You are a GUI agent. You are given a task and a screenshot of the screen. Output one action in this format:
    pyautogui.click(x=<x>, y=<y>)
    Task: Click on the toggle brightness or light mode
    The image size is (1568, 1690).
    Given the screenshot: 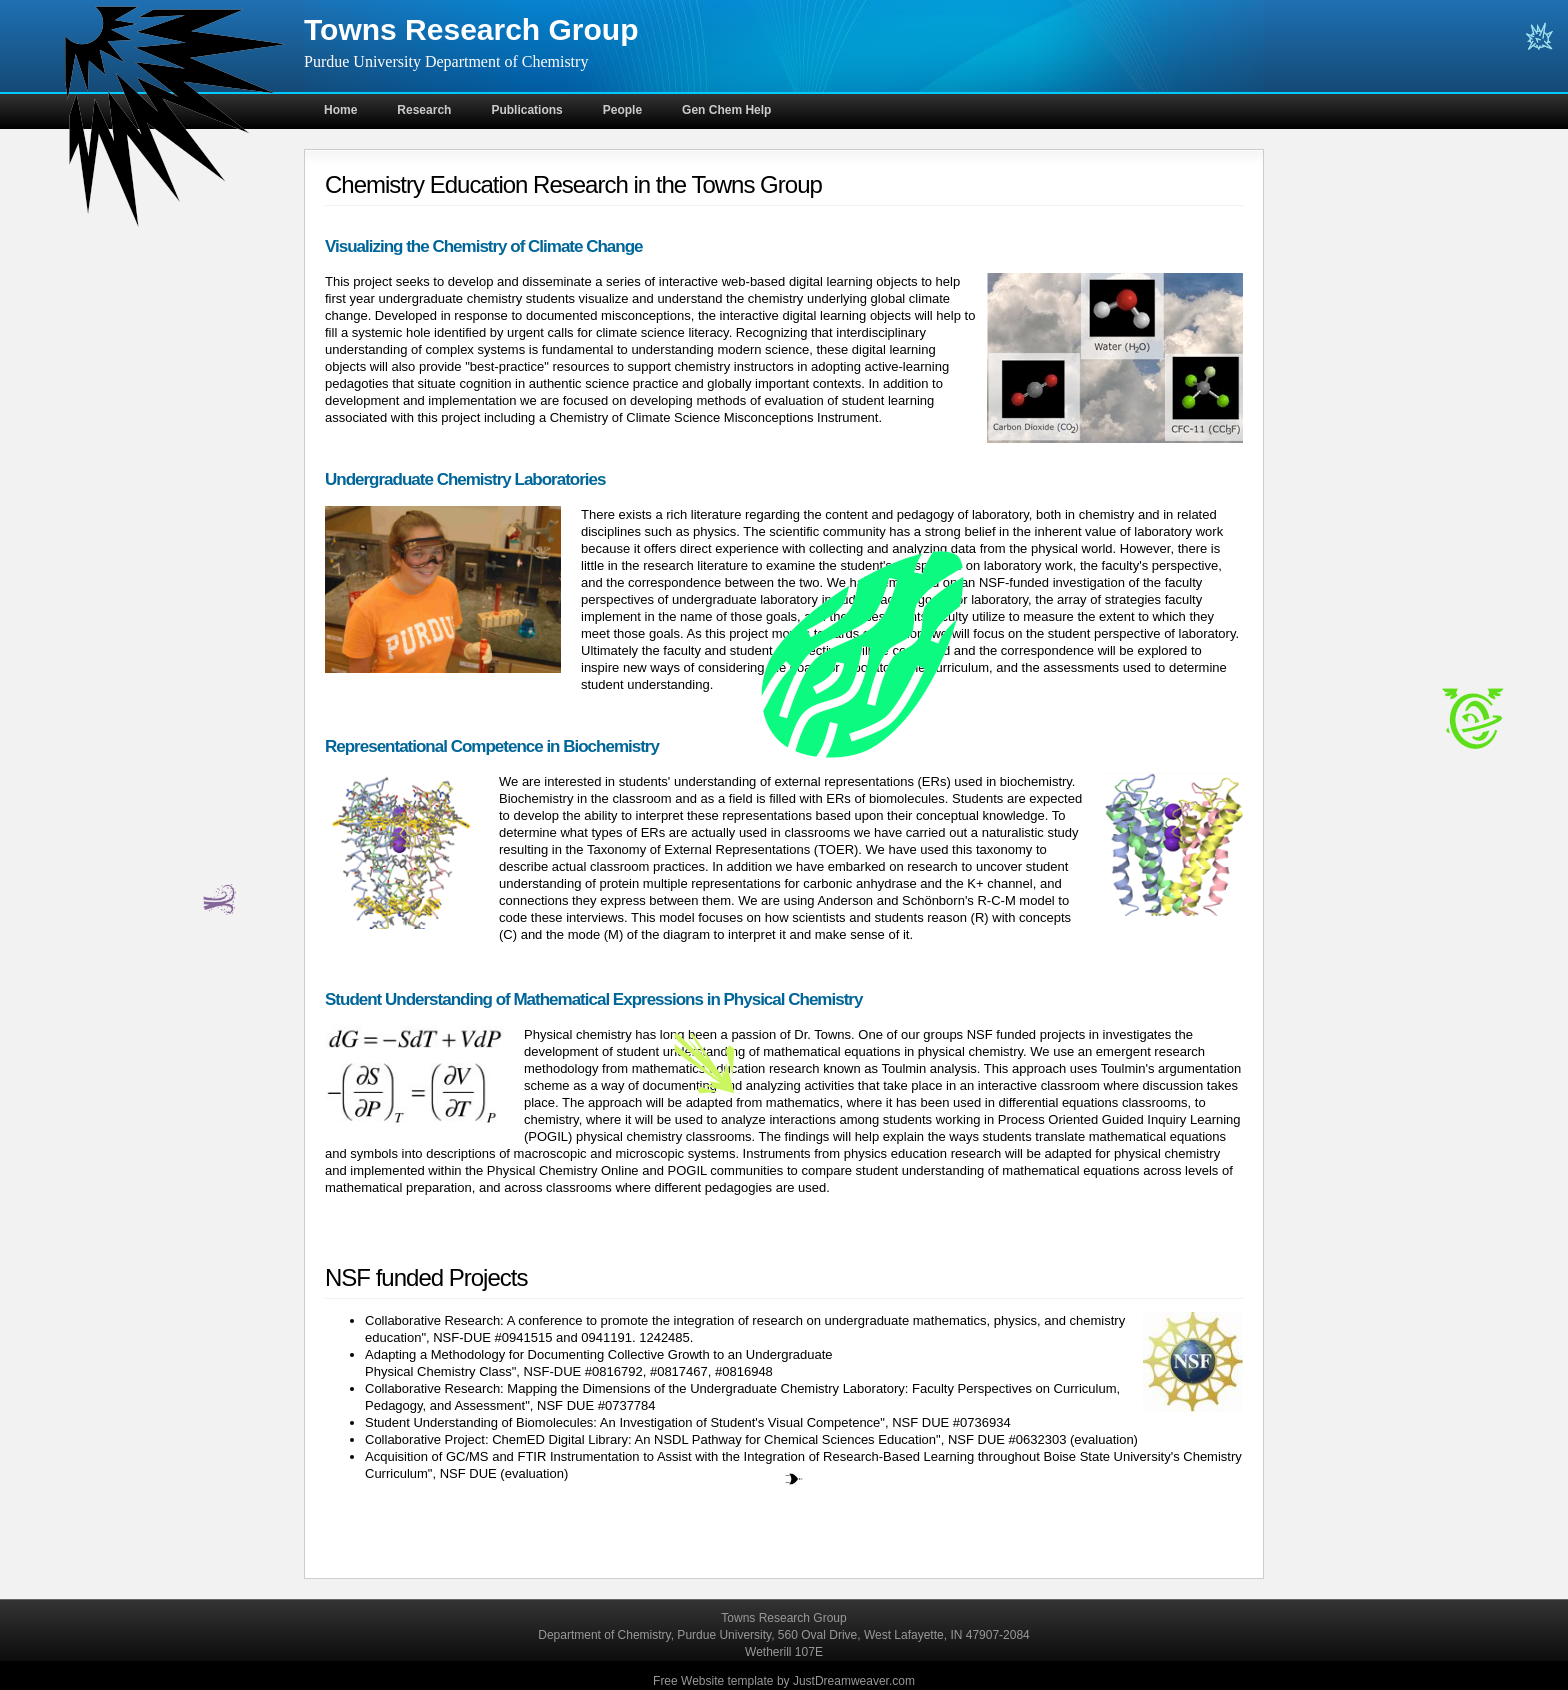 What is the action you would take?
    pyautogui.click(x=178, y=118)
    